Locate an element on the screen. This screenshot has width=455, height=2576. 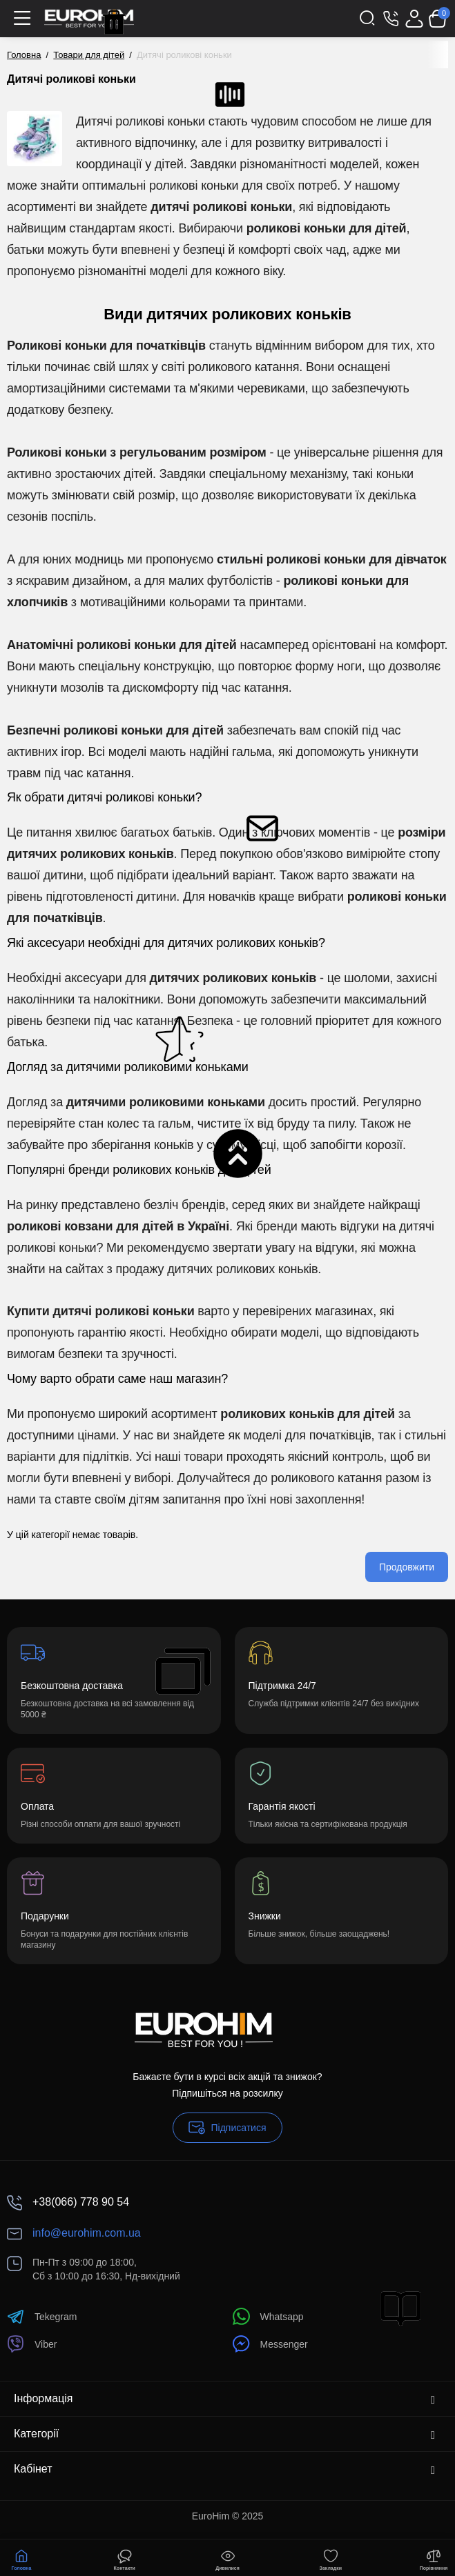
view stacked cards or layers is located at coordinates (183, 1671).